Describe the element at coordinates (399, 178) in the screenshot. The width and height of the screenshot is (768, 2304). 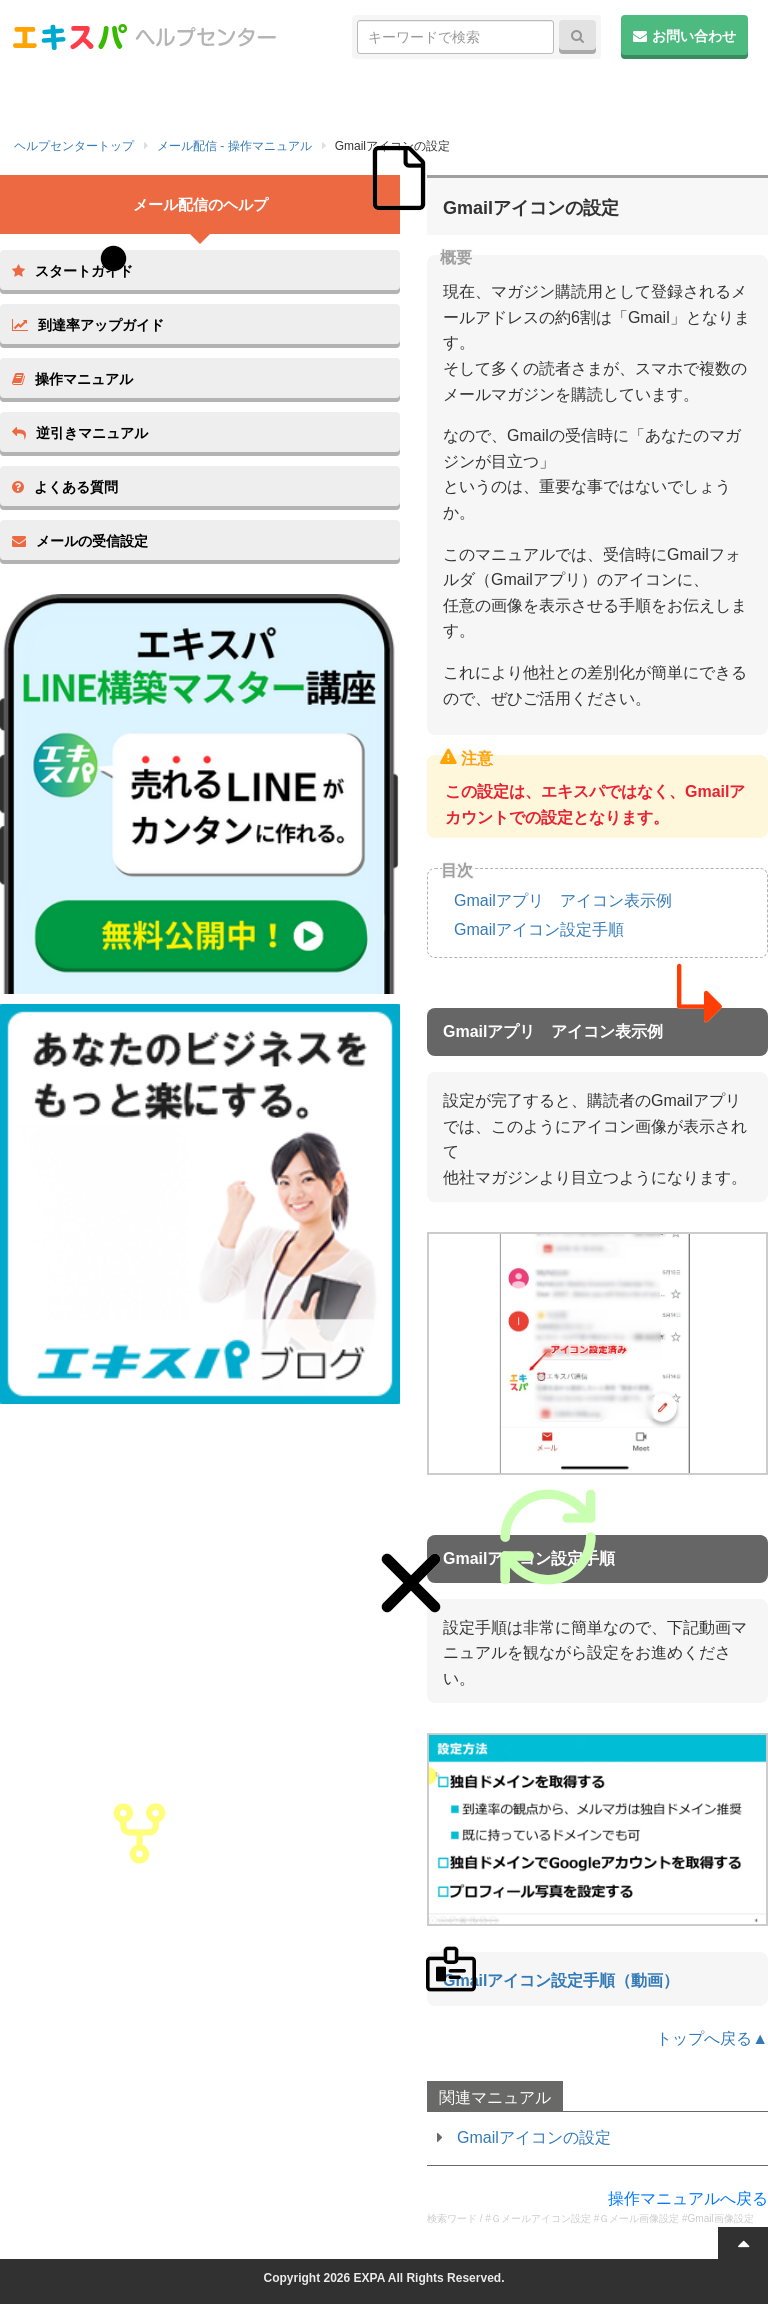
I see `view or open a file` at that location.